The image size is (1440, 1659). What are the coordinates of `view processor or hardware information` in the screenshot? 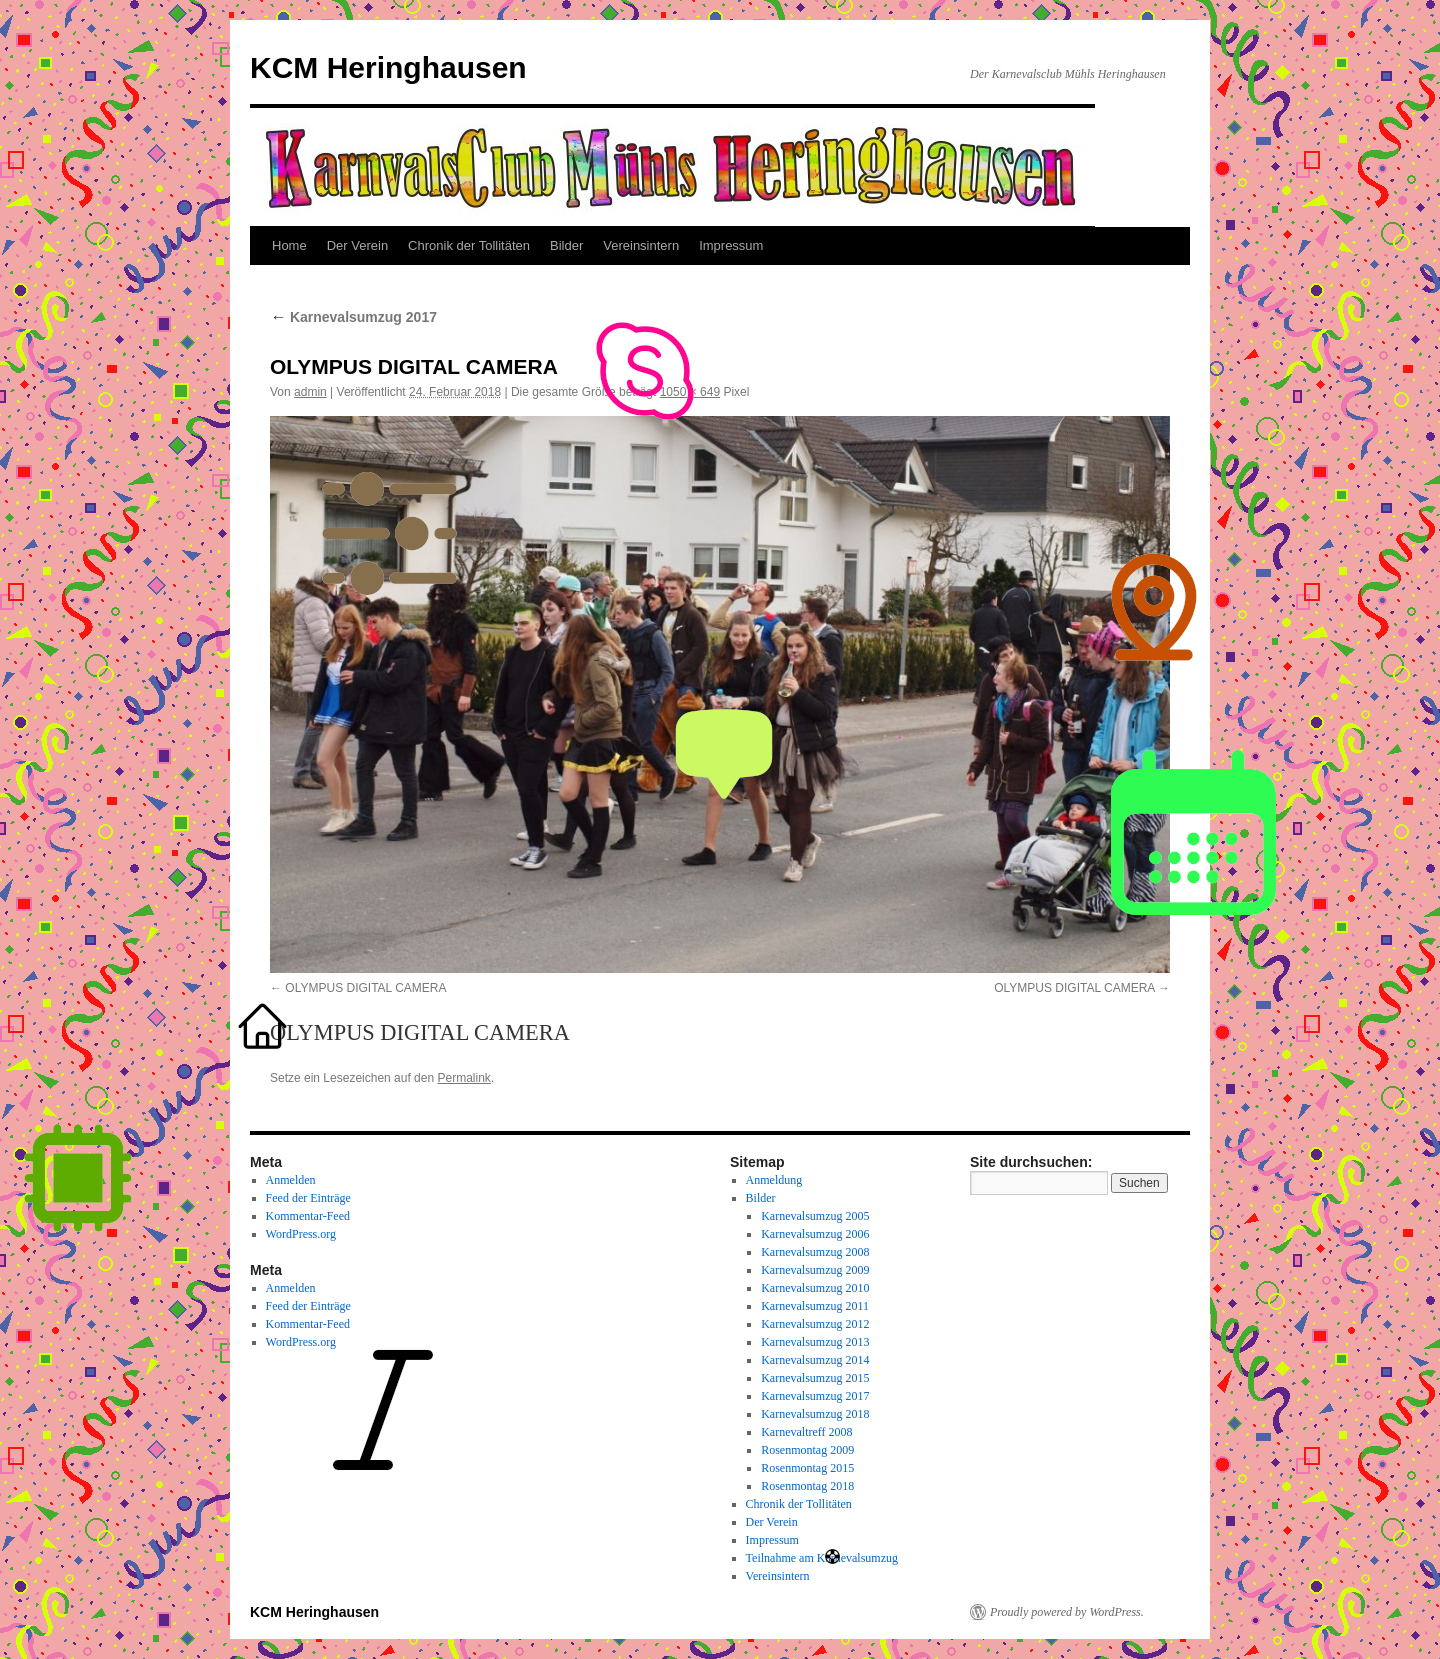 It's located at (78, 1178).